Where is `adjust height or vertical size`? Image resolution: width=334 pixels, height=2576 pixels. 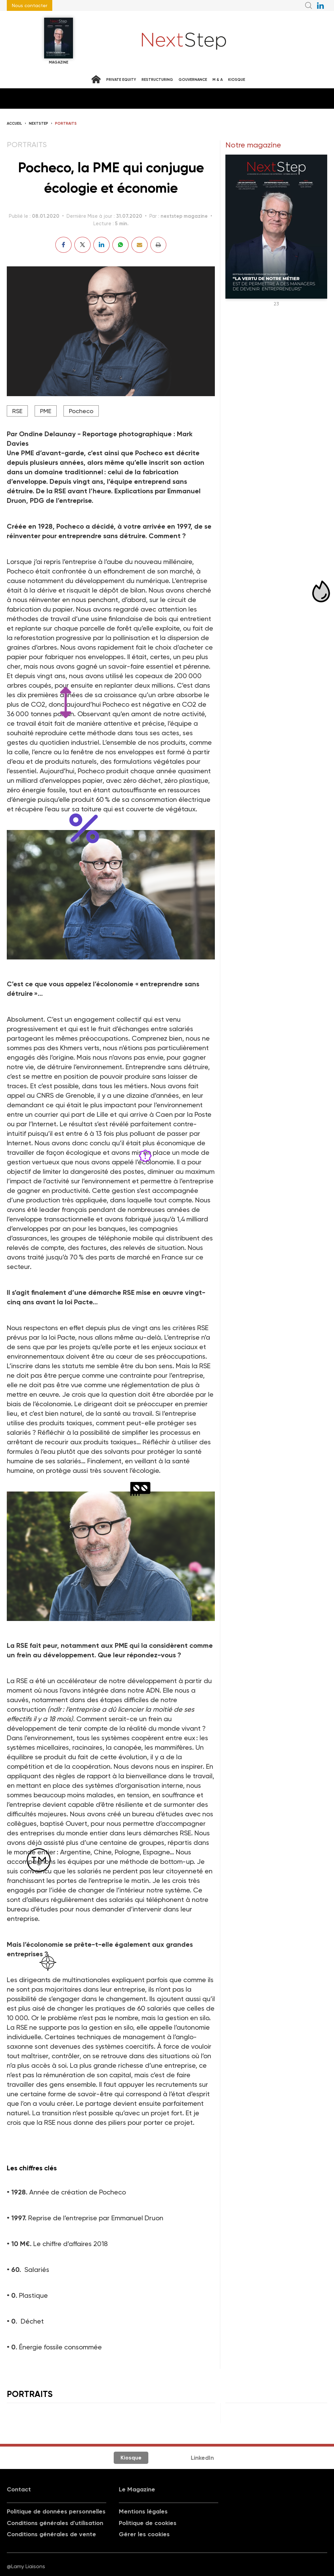 adjust height or vertical size is located at coordinates (66, 702).